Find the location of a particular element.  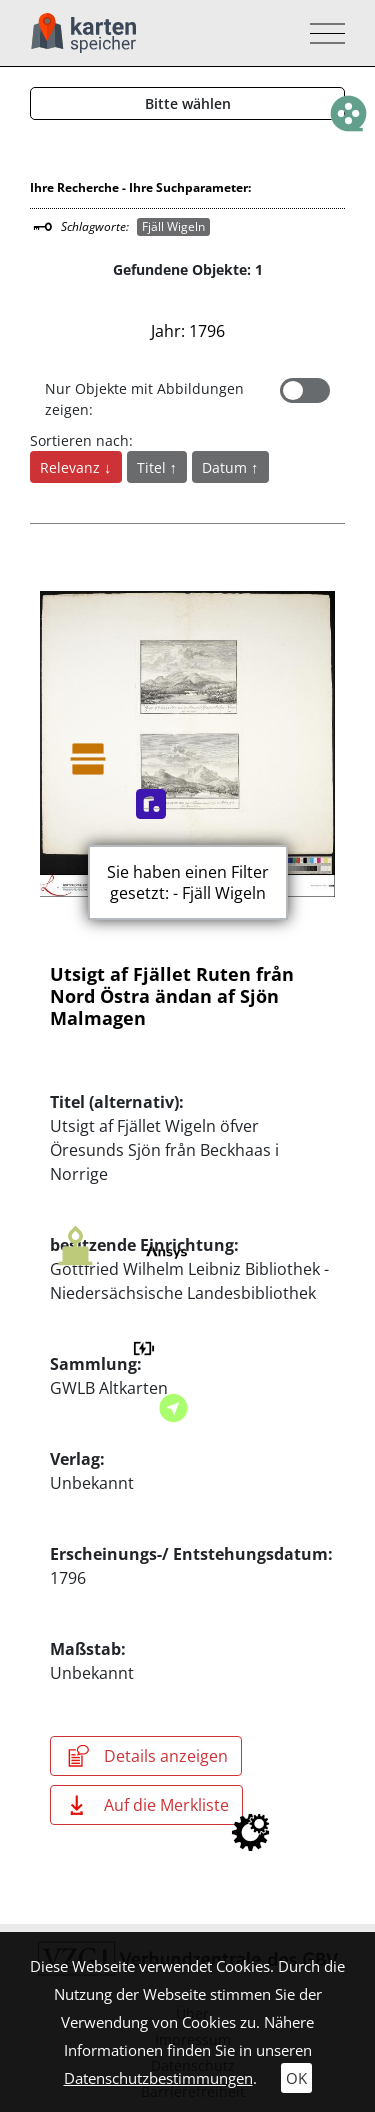

open discover or explore feature is located at coordinates (172, 1408).